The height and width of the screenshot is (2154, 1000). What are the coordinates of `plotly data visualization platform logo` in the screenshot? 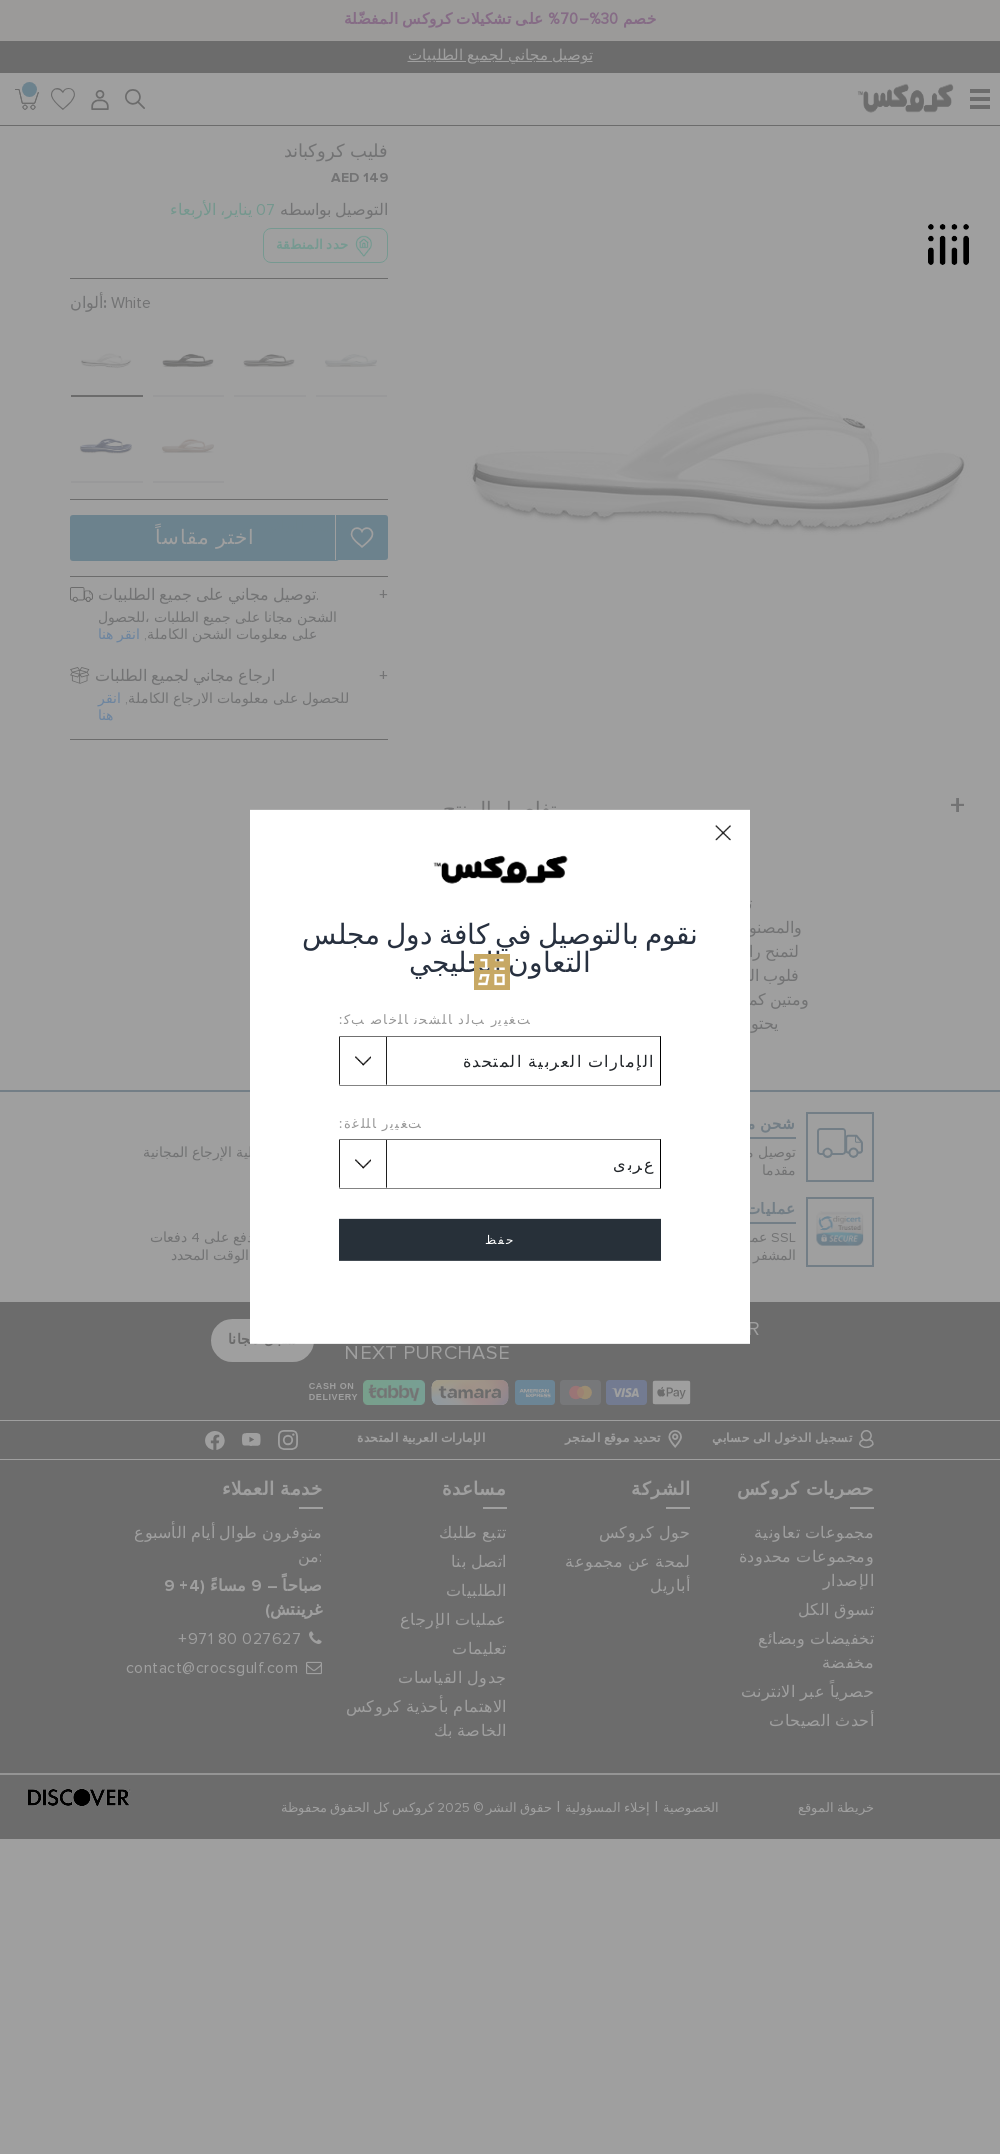 It's located at (948, 244).